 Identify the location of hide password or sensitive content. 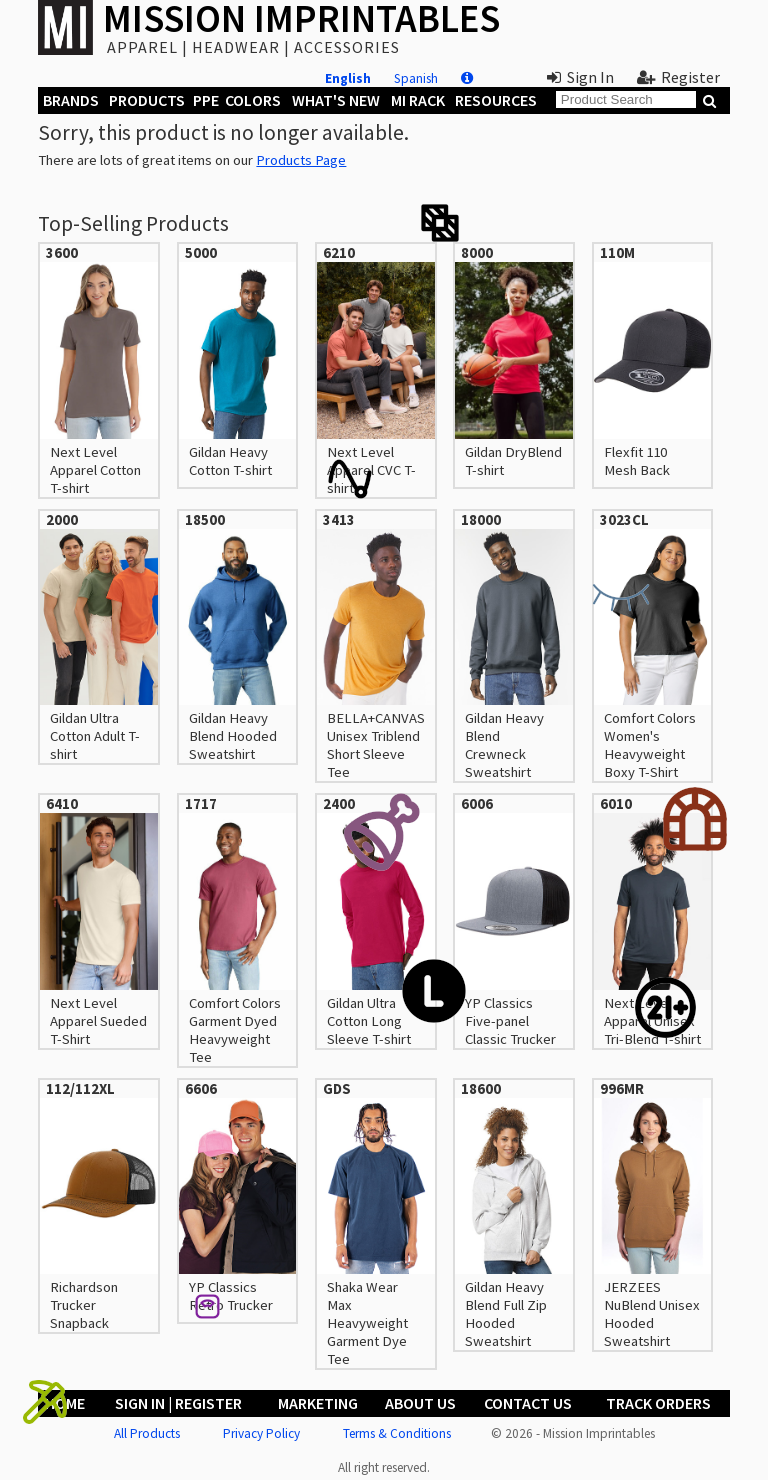
(621, 592).